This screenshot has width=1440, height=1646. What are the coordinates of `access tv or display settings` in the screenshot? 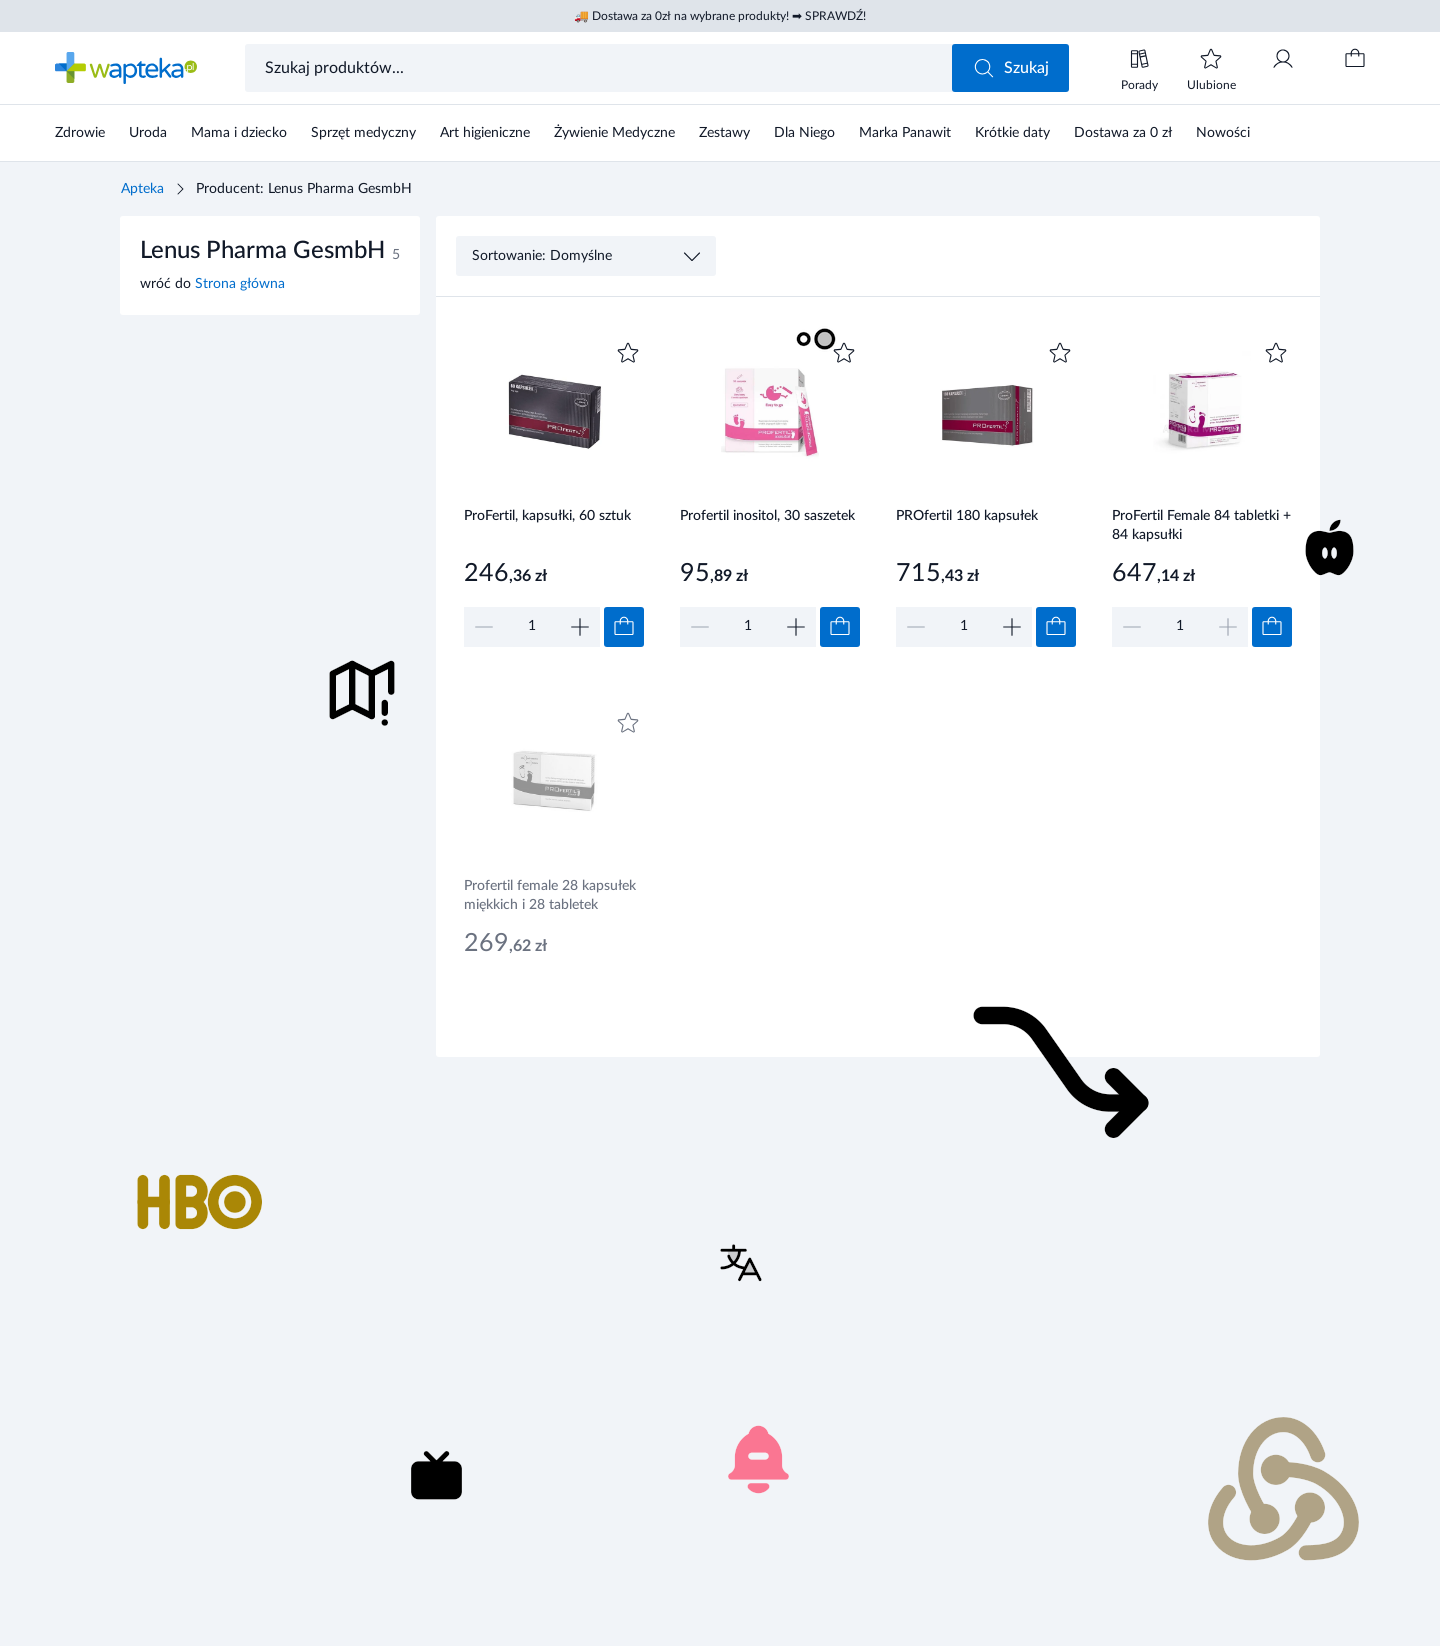 It's located at (436, 1476).